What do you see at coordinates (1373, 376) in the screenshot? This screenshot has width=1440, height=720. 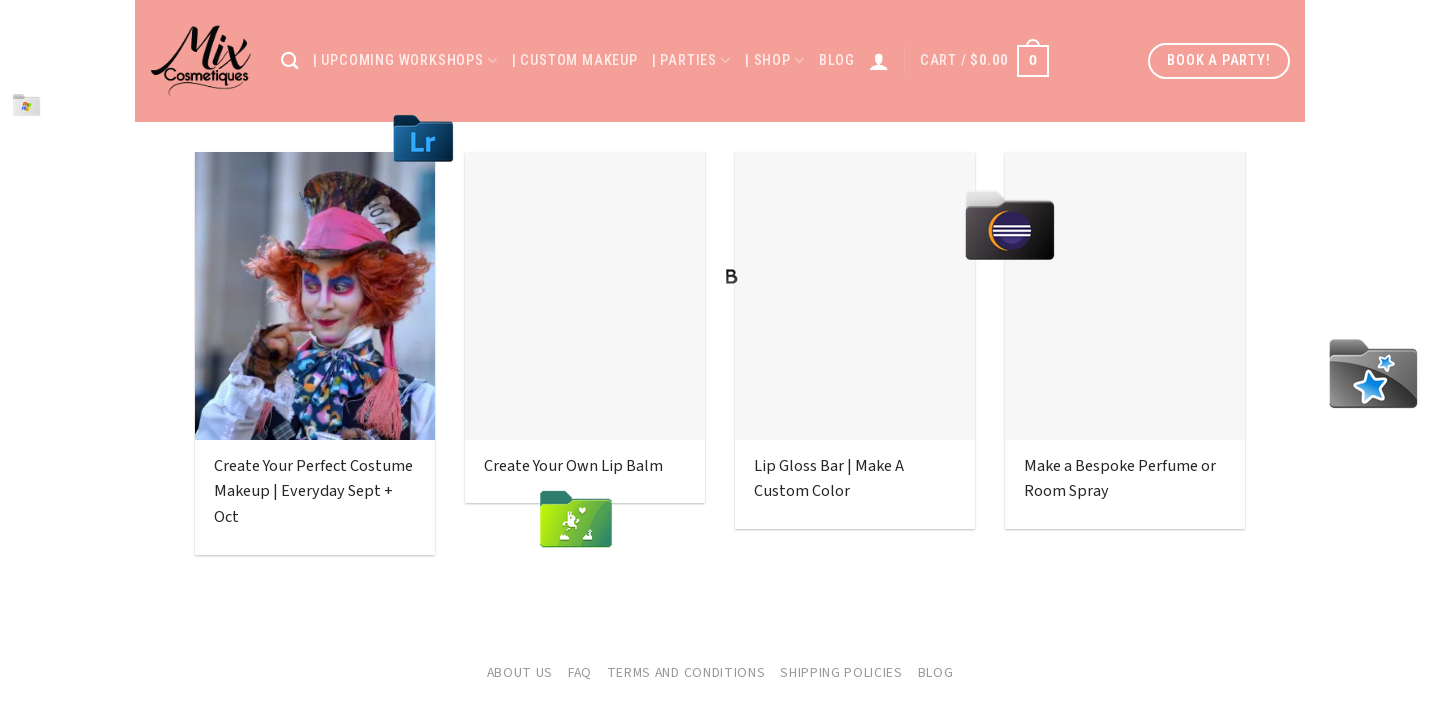 I see `open your Anki flashcard collection folder` at bounding box center [1373, 376].